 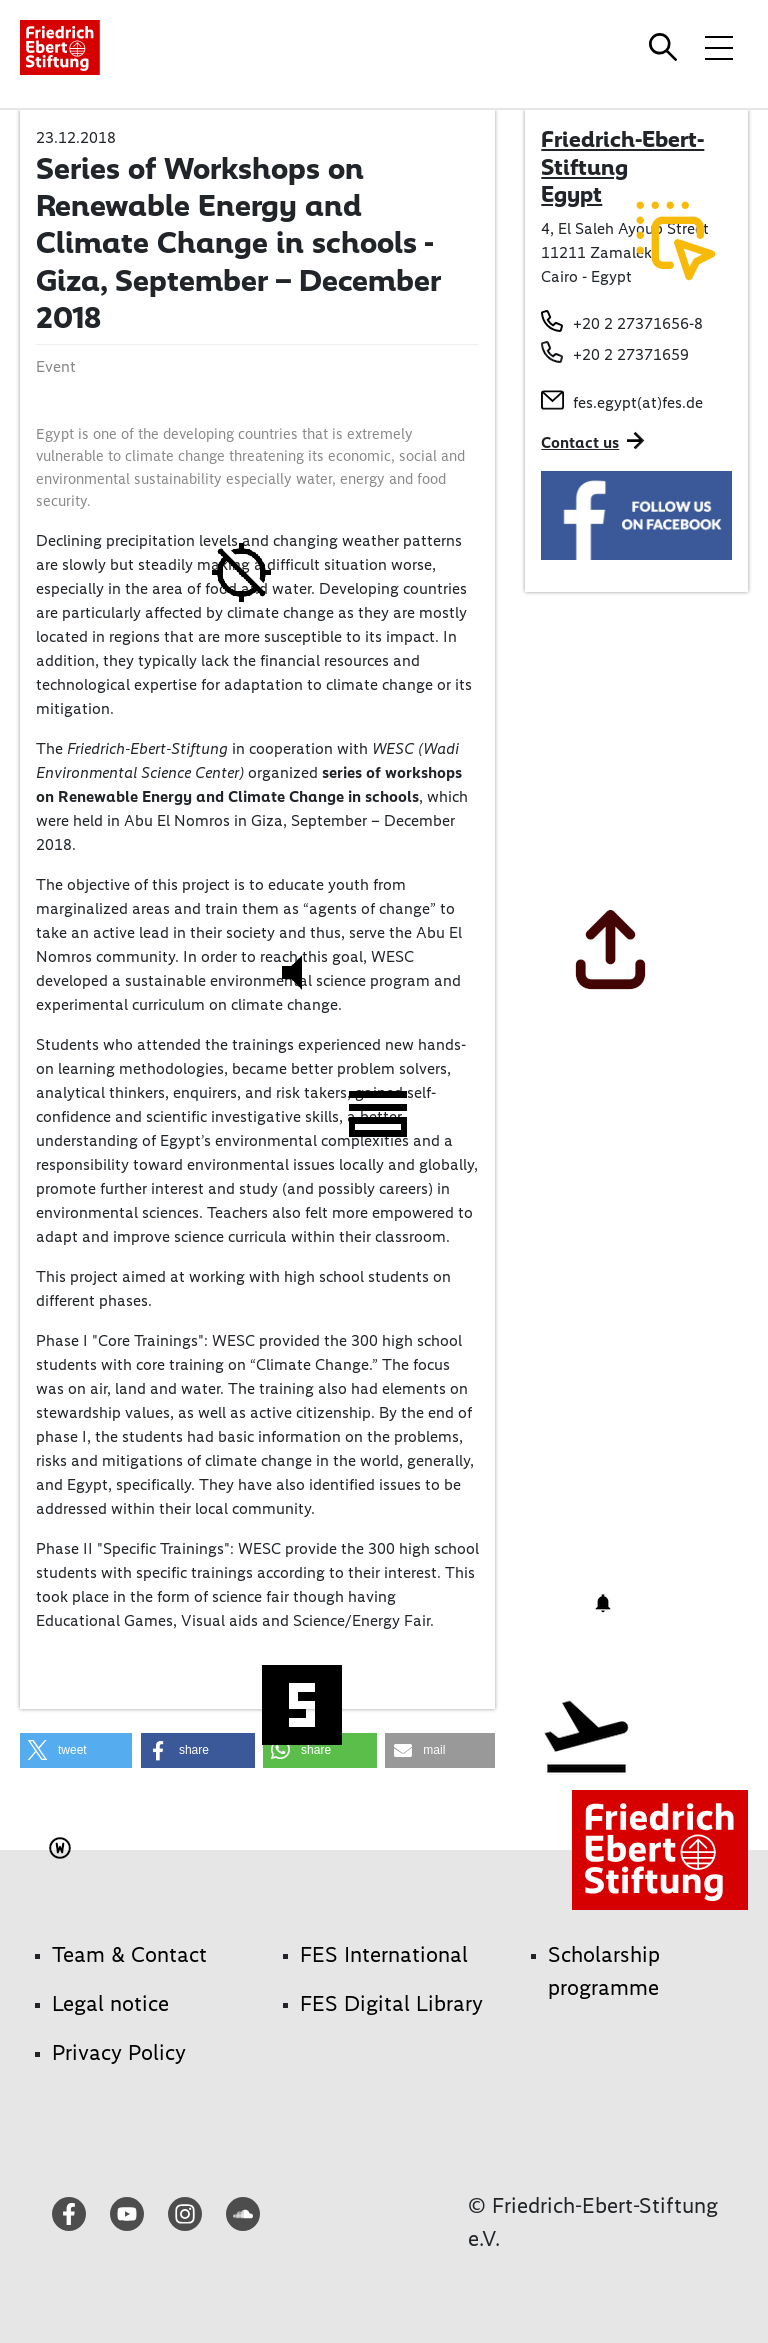 I want to click on drag and drop to reorder items, so click(x=674, y=239).